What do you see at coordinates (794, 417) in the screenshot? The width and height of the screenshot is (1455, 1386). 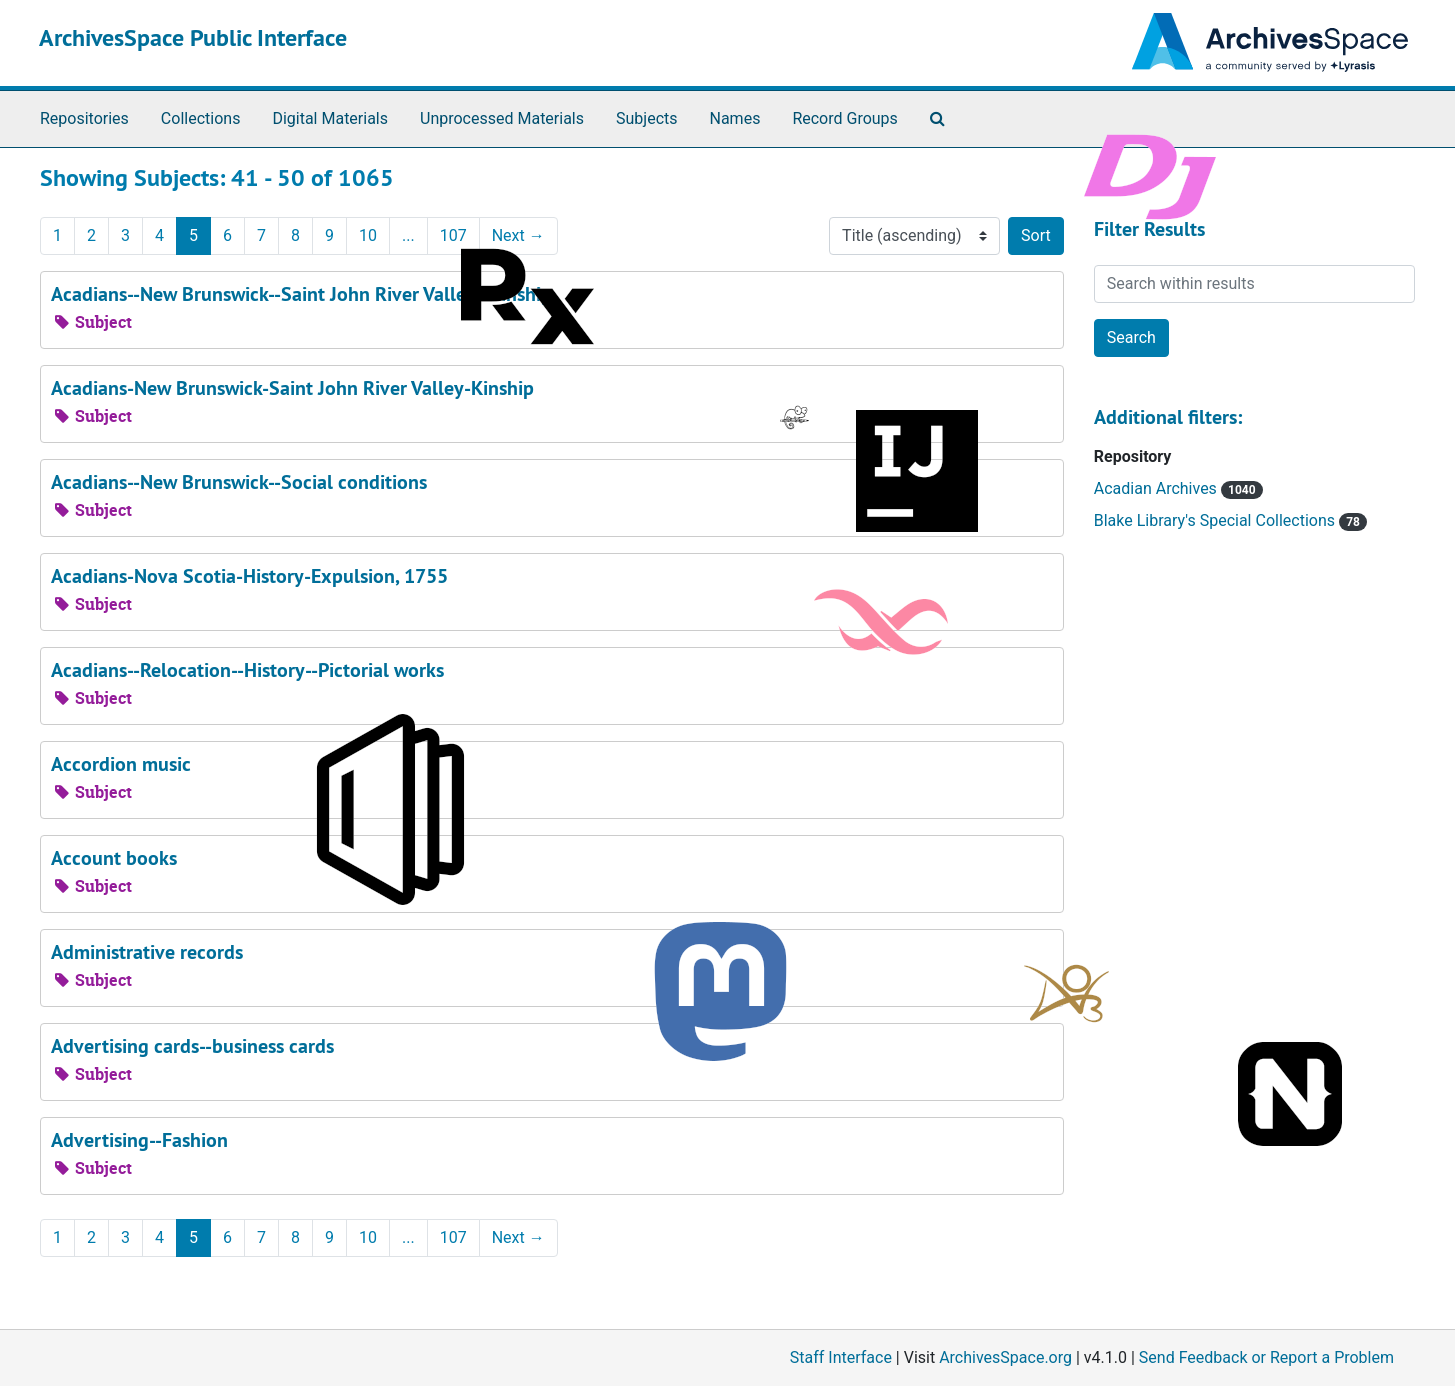 I see `open notepad++ text editor` at bounding box center [794, 417].